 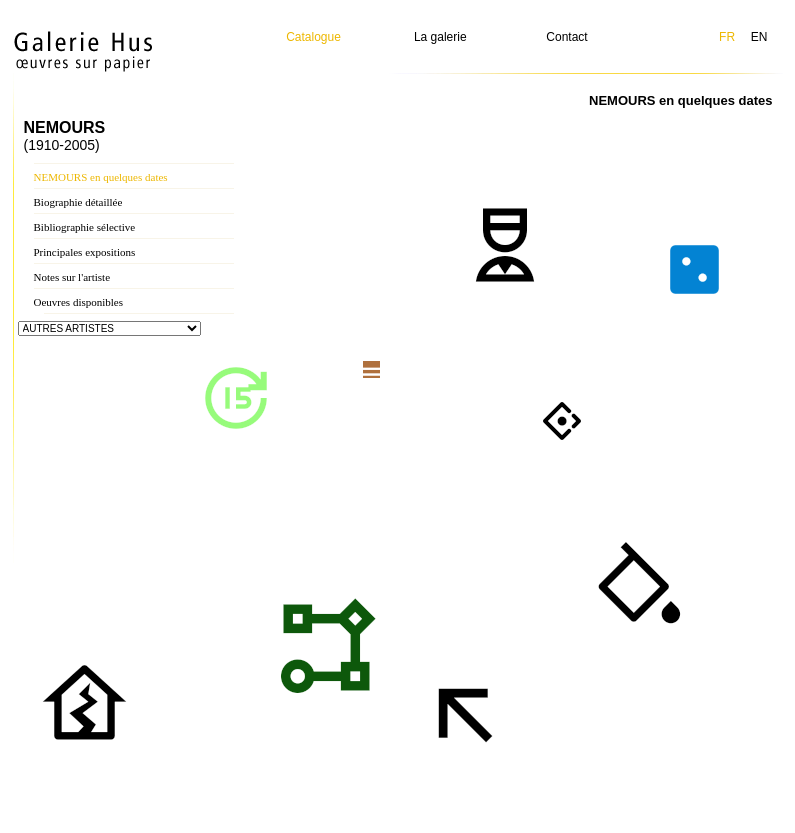 I want to click on access nursing or medical staff information, so click(x=505, y=245).